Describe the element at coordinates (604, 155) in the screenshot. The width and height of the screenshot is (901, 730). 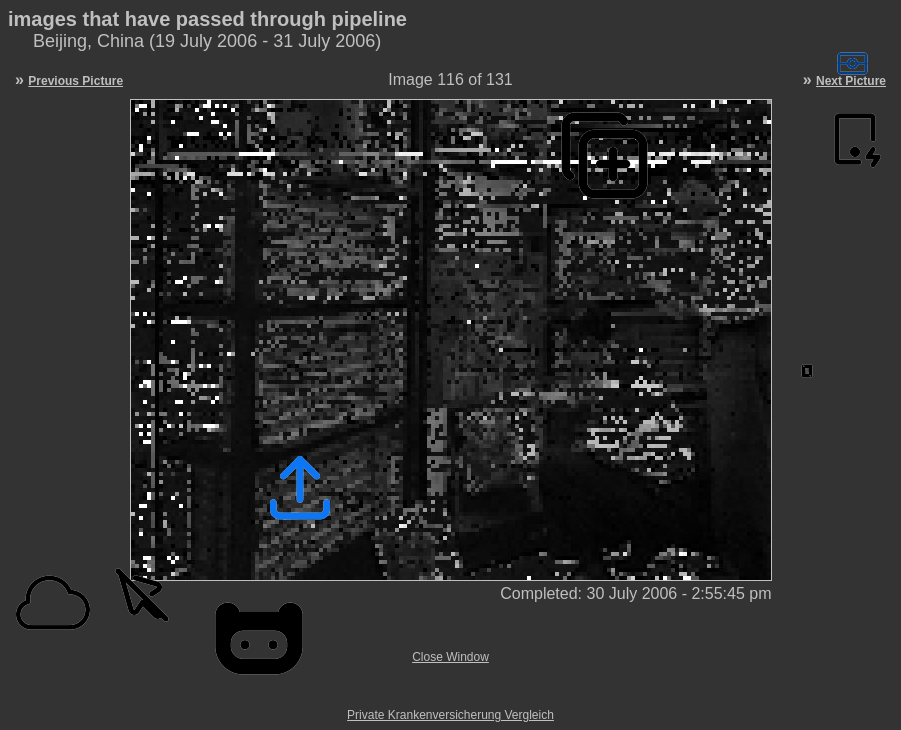
I see `duplicate and add new item` at that location.